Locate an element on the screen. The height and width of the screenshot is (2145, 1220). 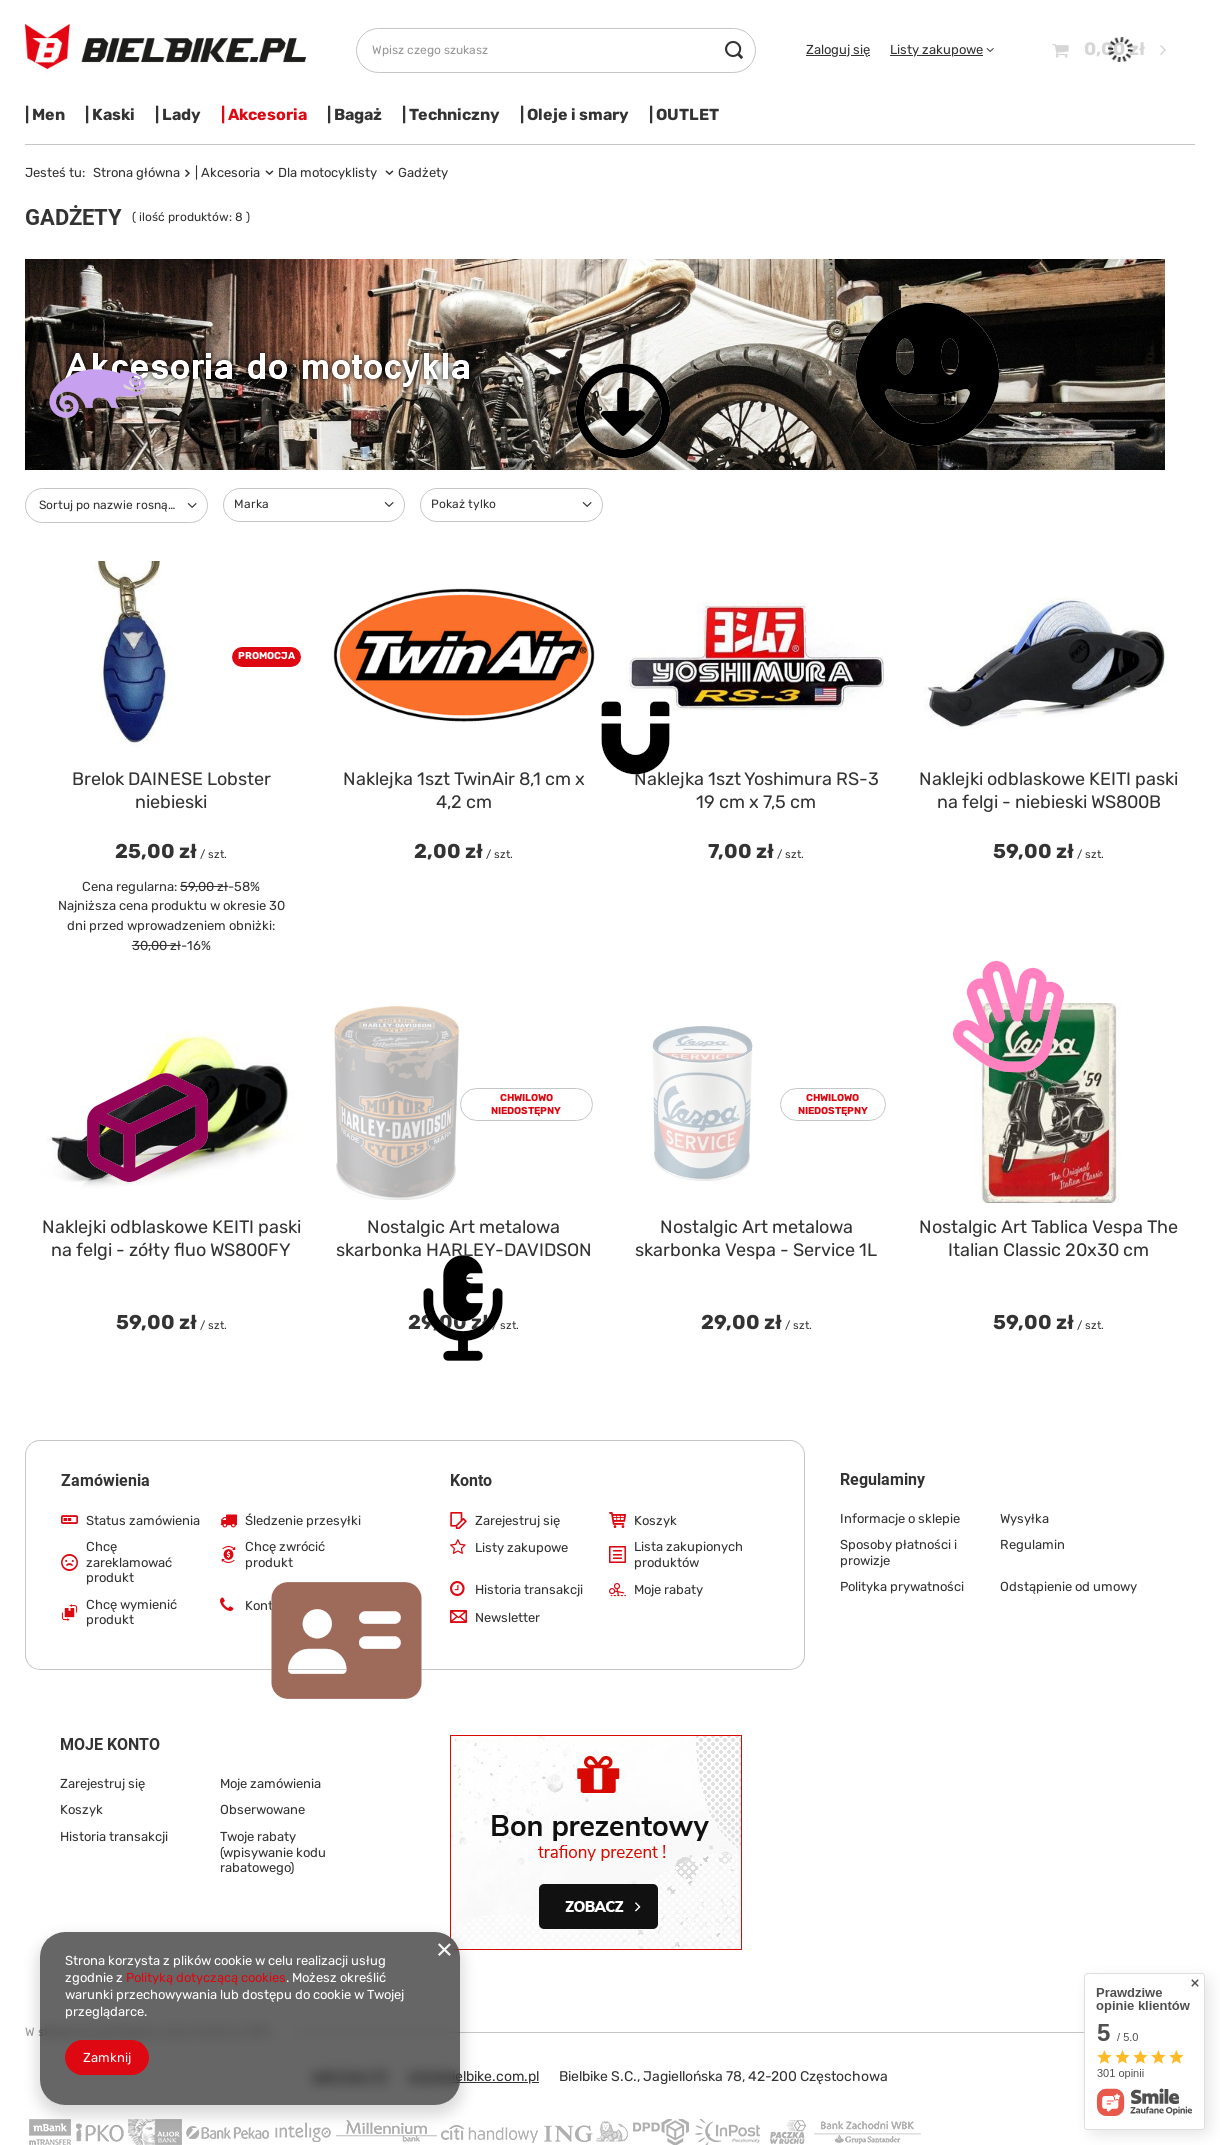
attract or pull related items together is located at coordinates (635, 735).